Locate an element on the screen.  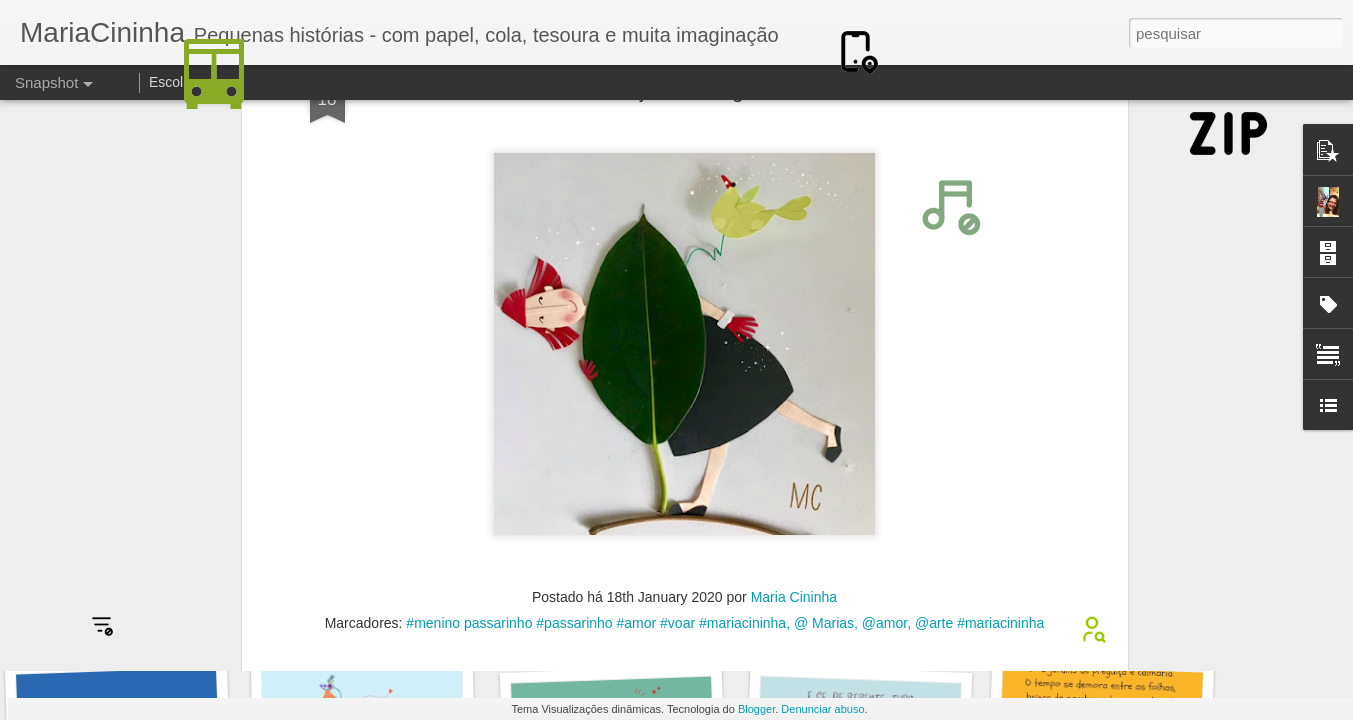
search for a user or contact is located at coordinates (1092, 629).